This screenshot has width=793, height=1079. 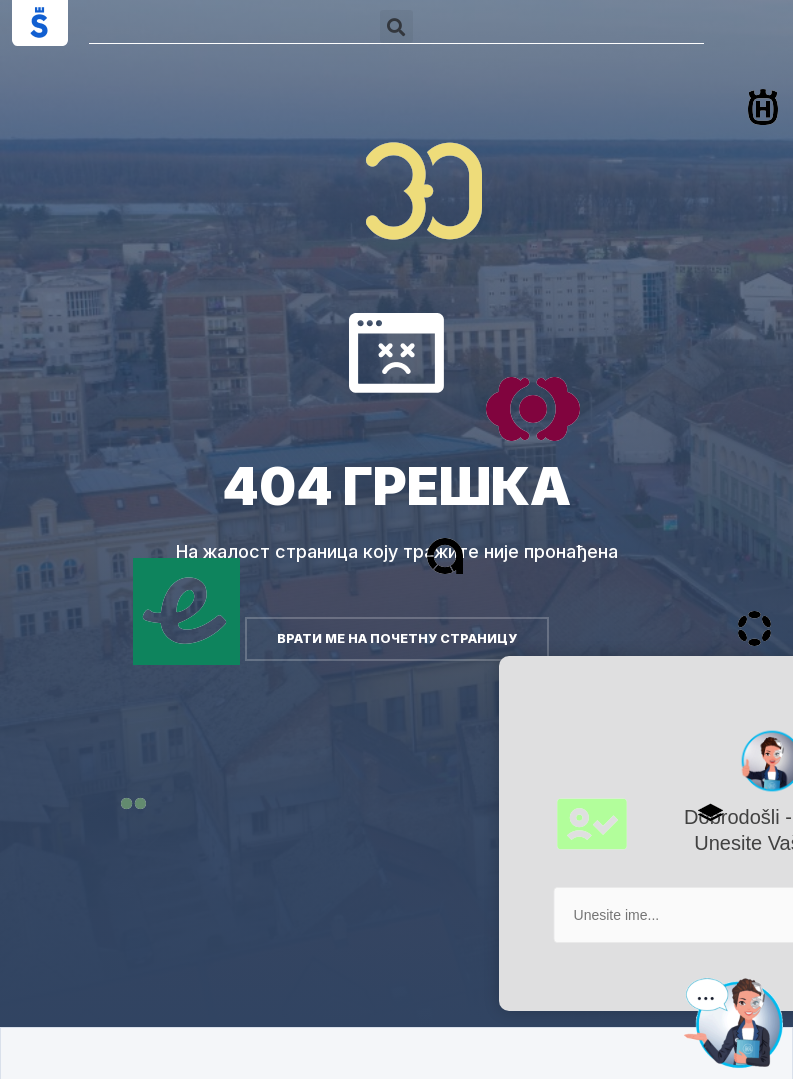 I want to click on ember.js framework logo, so click(x=186, y=611).